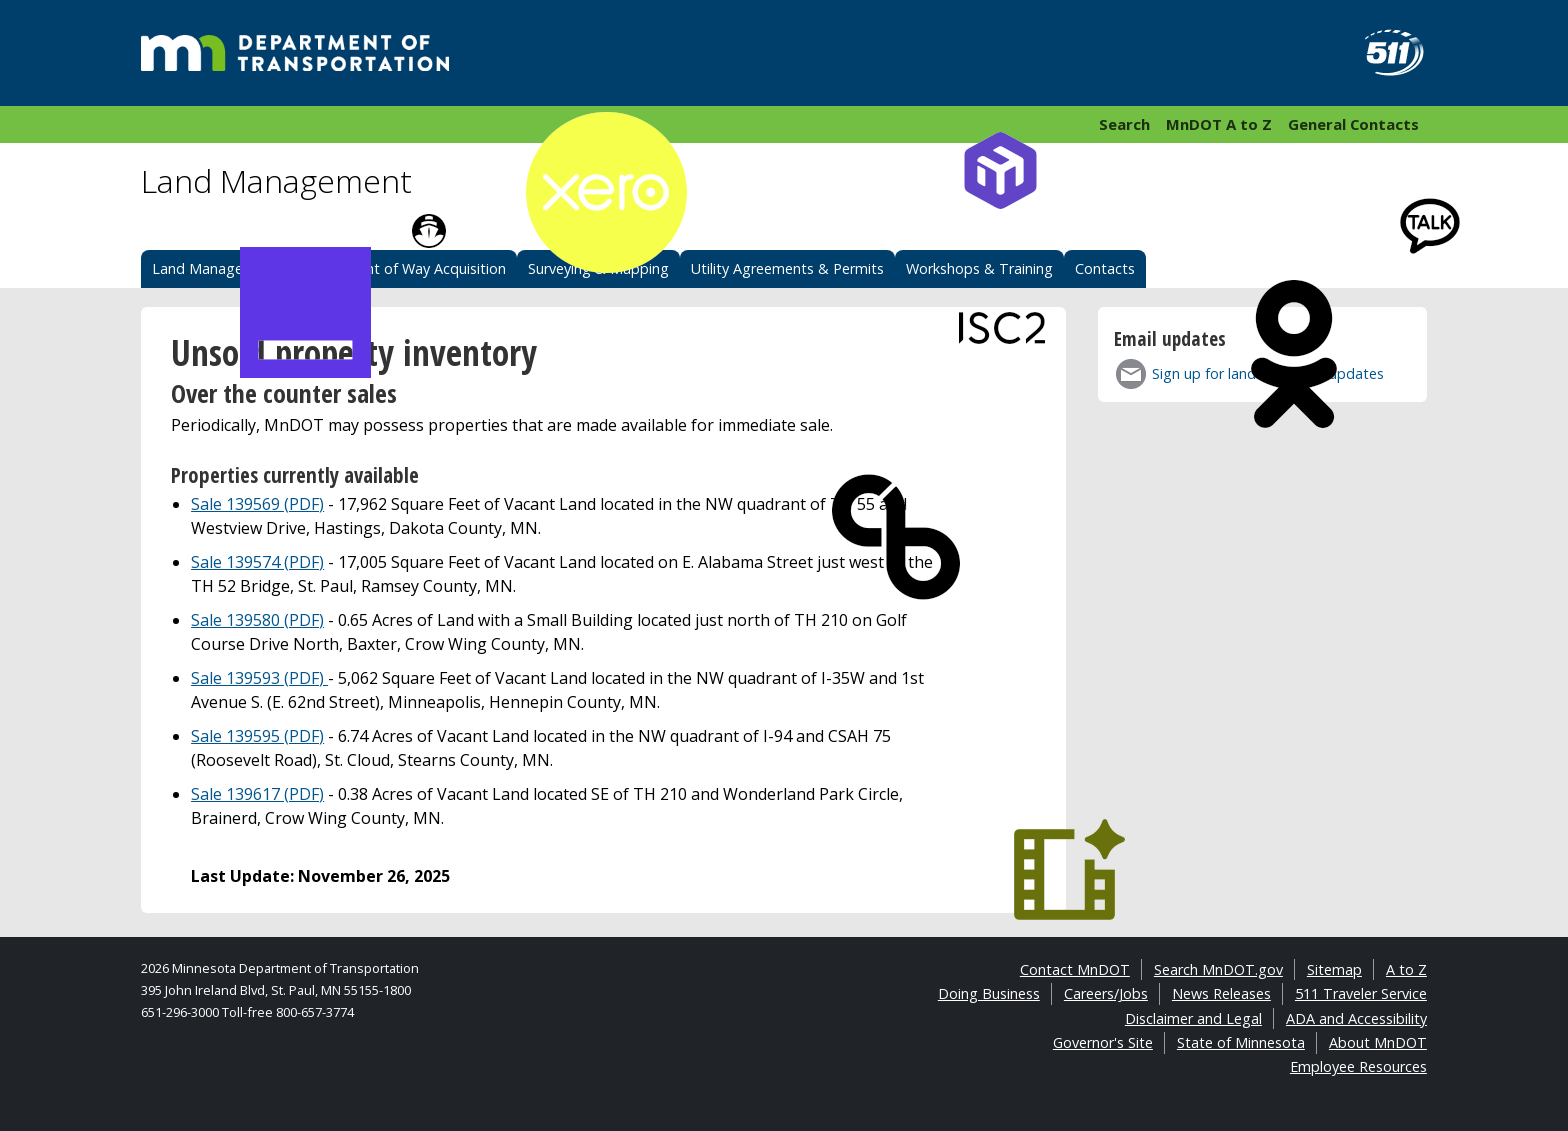 The height and width of the screenshot is (1131, 1568). Describe the element at coordinates (1430, 224) in the screenshot. I see `open KakaoTalk messenger` at that location.